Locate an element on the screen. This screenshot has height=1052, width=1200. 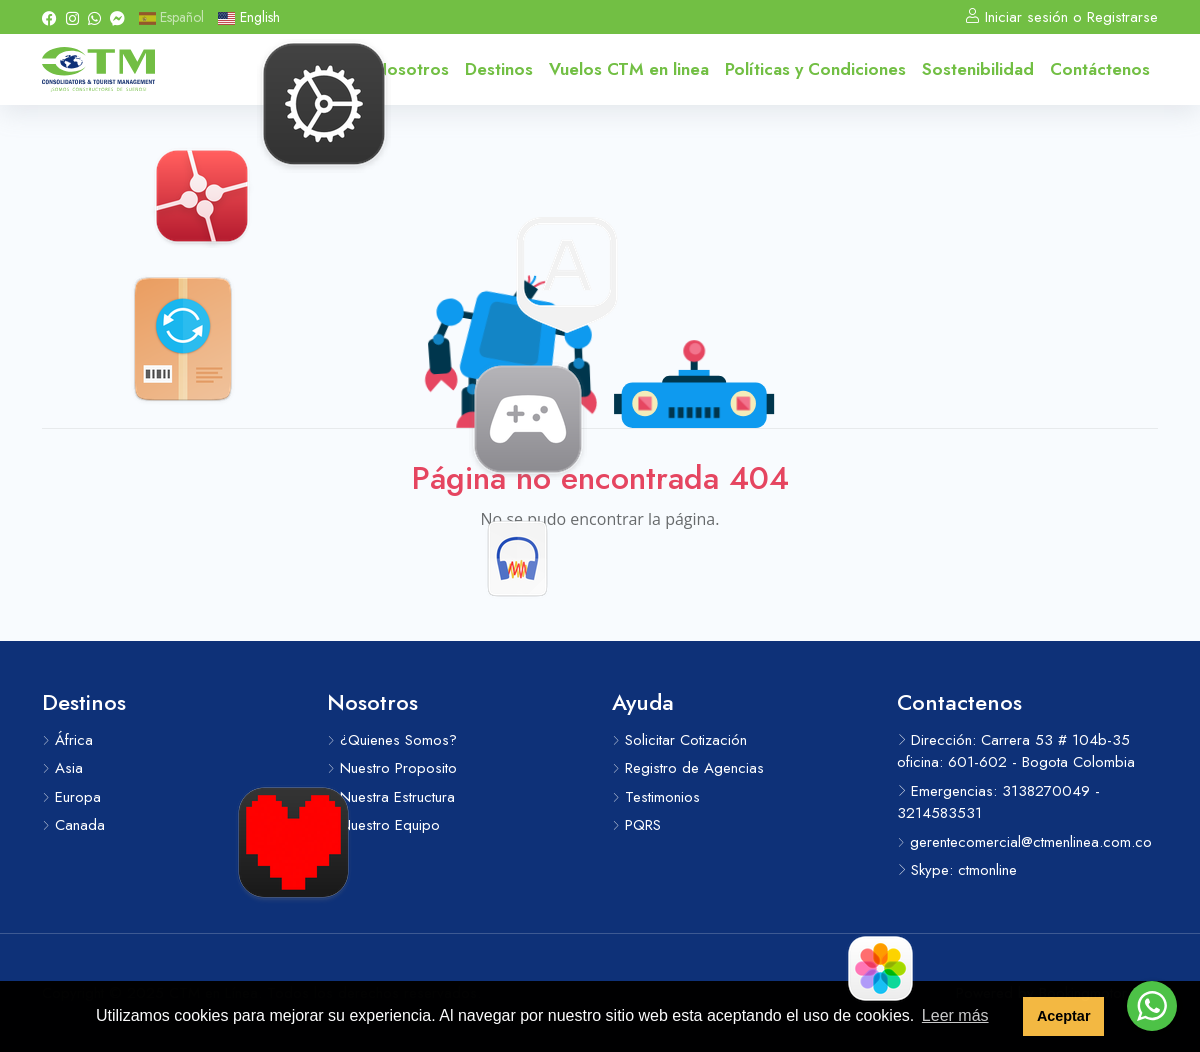
audacity audio project file is located at coordinates (517, 558).